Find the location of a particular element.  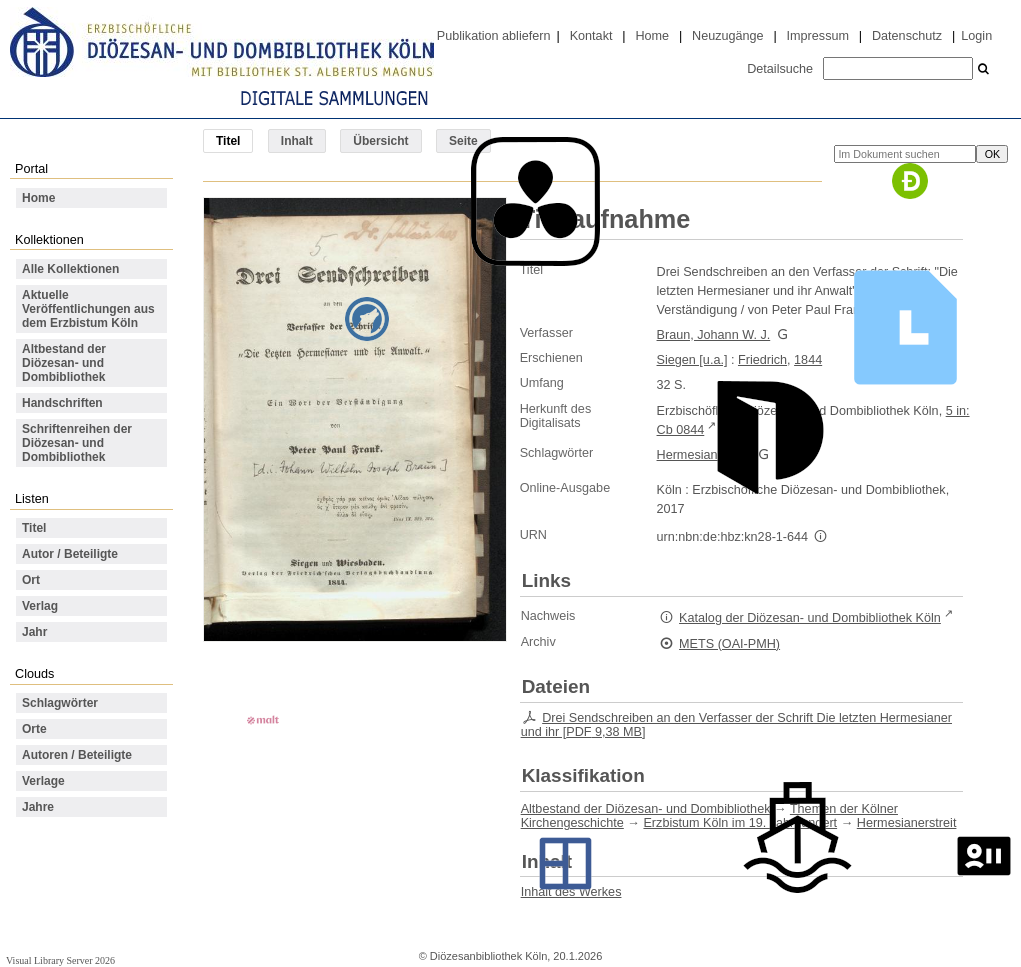

view dogecoin wallet or balance is located at coordinates (910, 181).